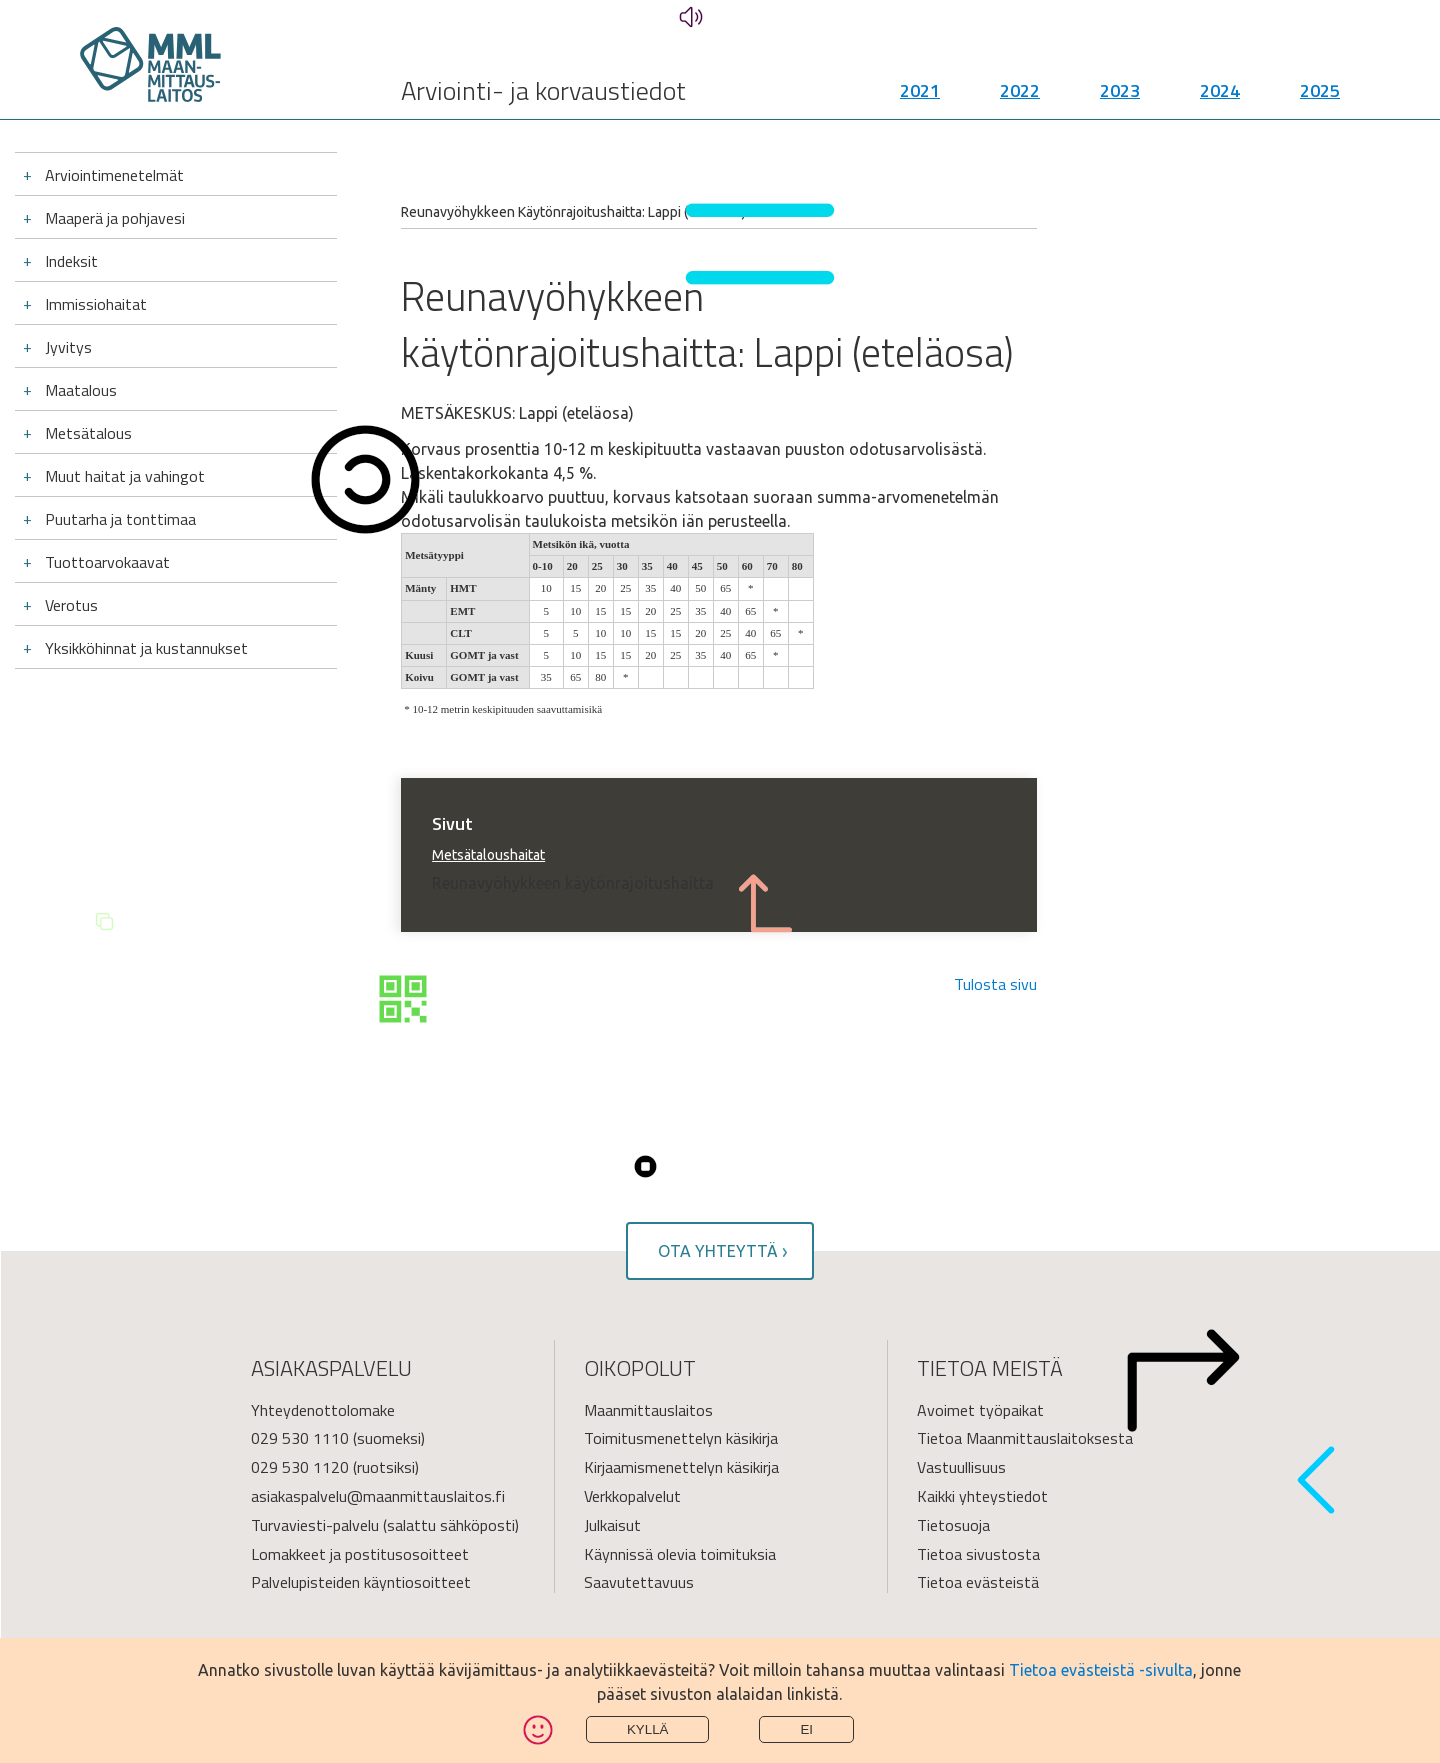  I want to click on adjust volume or sound settings, so click(691, 17).